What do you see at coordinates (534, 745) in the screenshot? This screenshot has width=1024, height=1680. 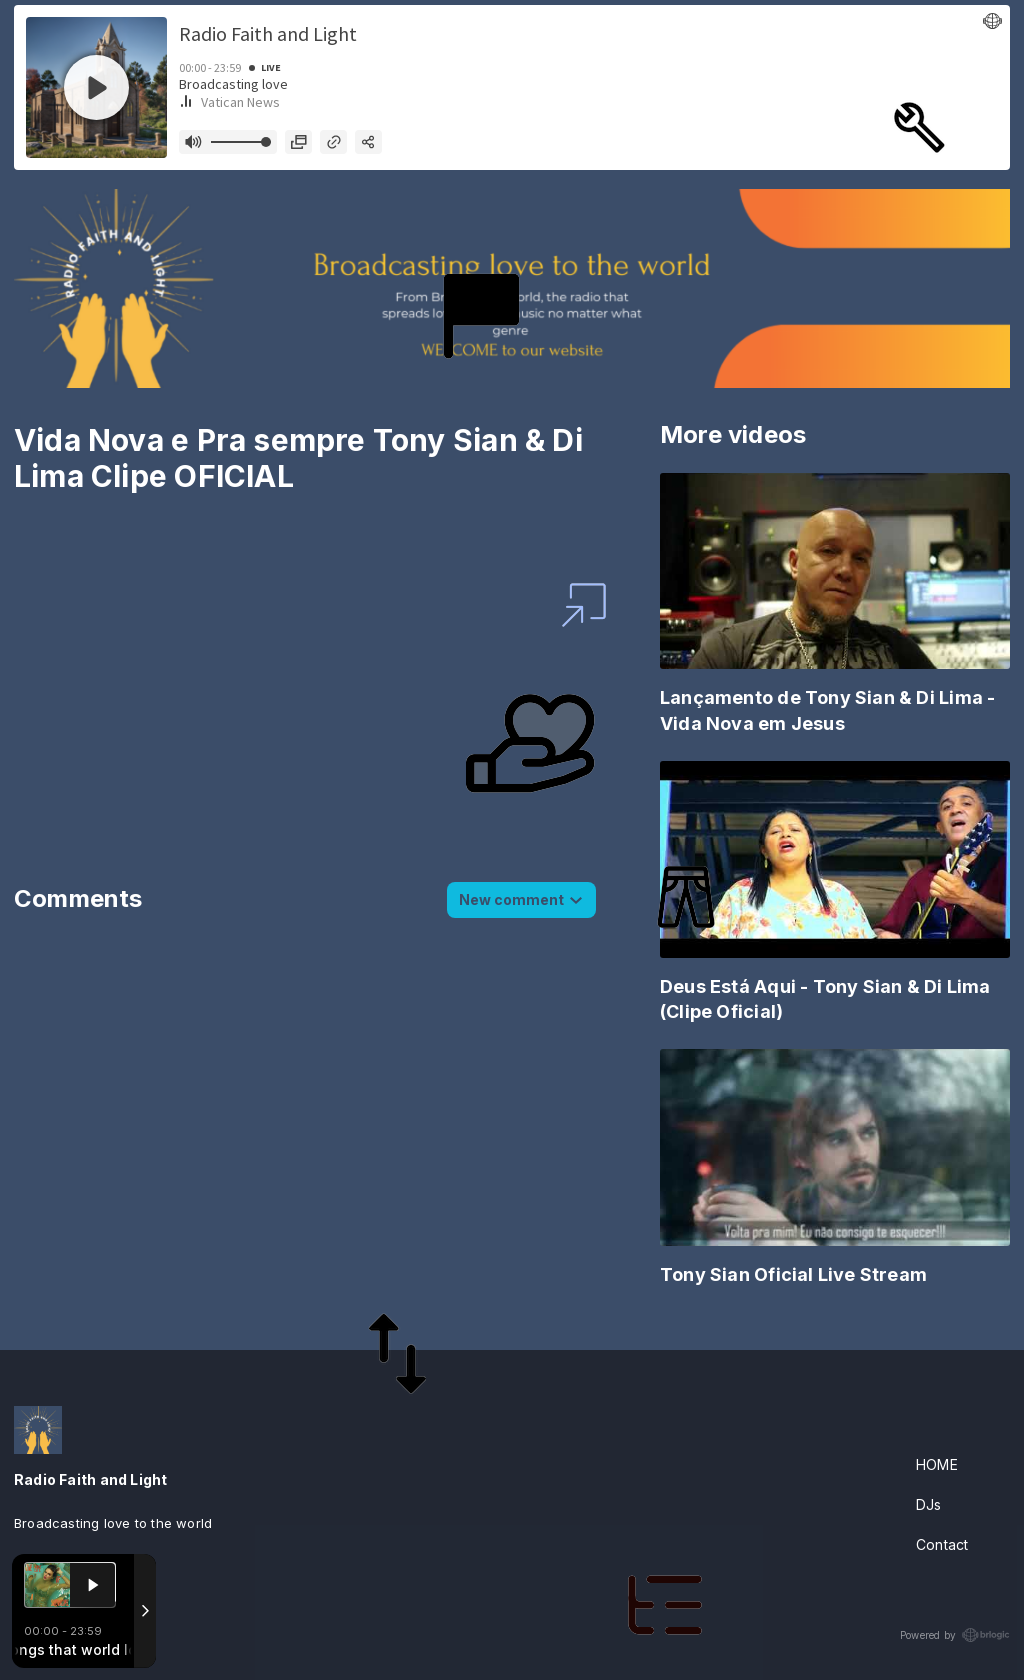 I see `donate or give to charity` at bounding box center [534, 745].